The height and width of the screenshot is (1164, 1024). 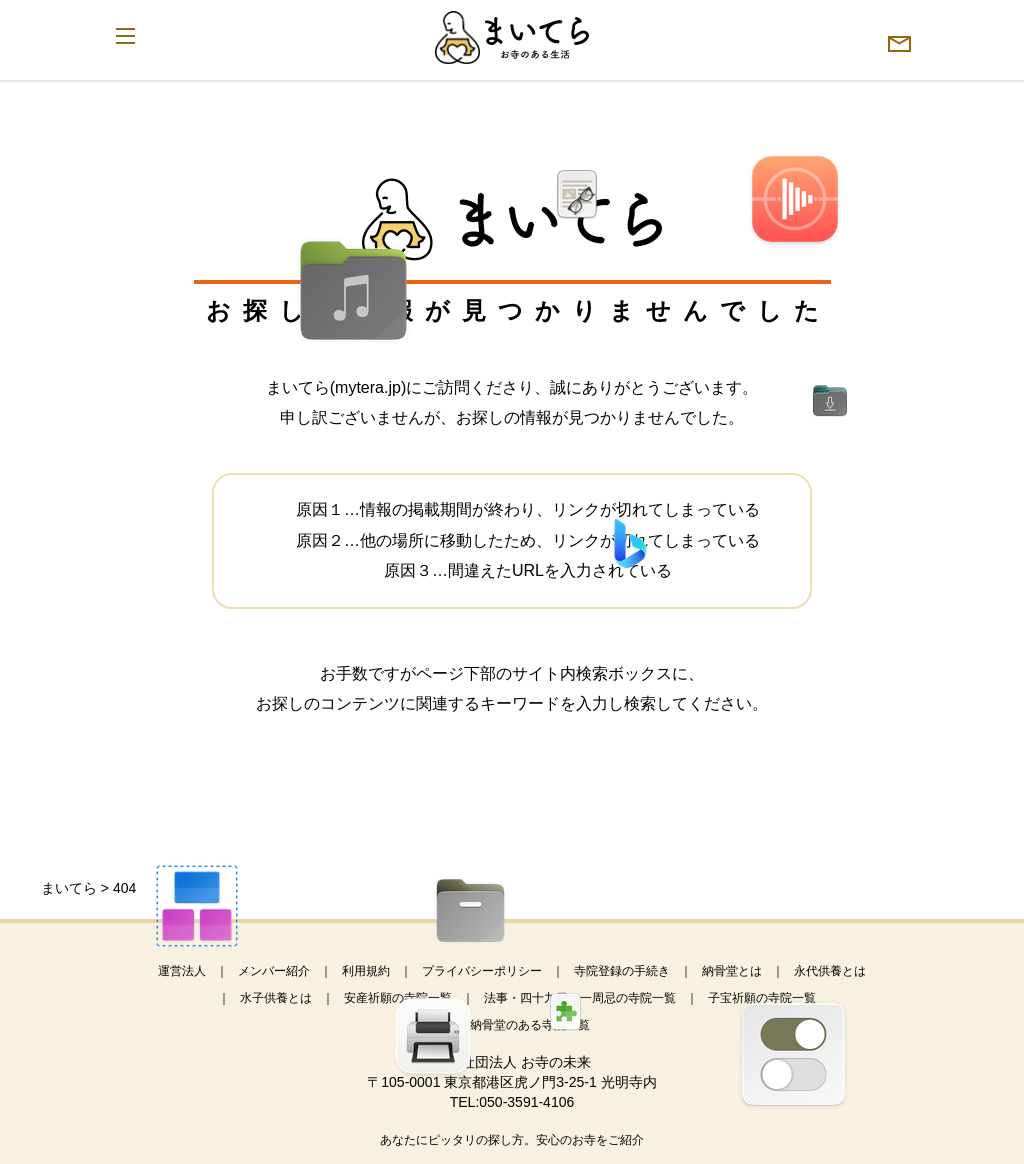 I want to click on select all items in the current view, so click(x=197, y=906).